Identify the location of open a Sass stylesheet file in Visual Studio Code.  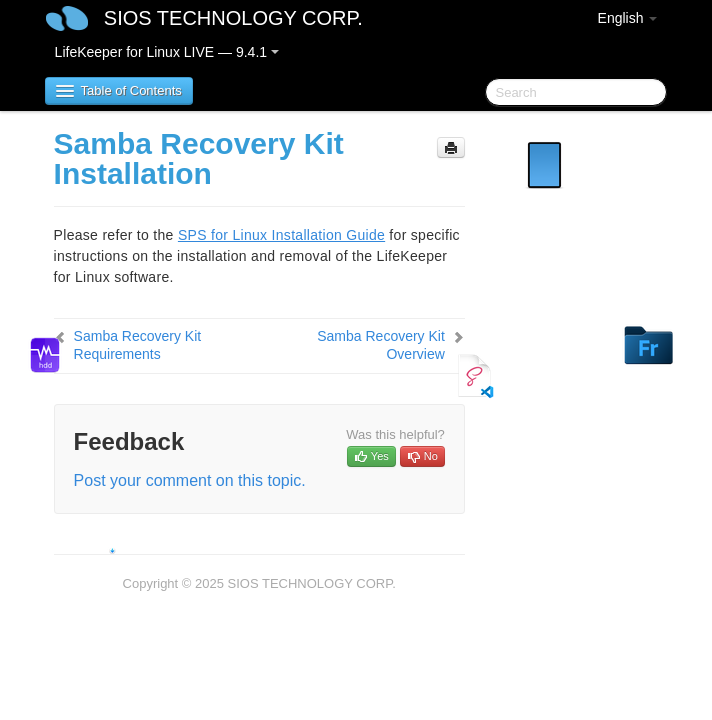
(474, 376).